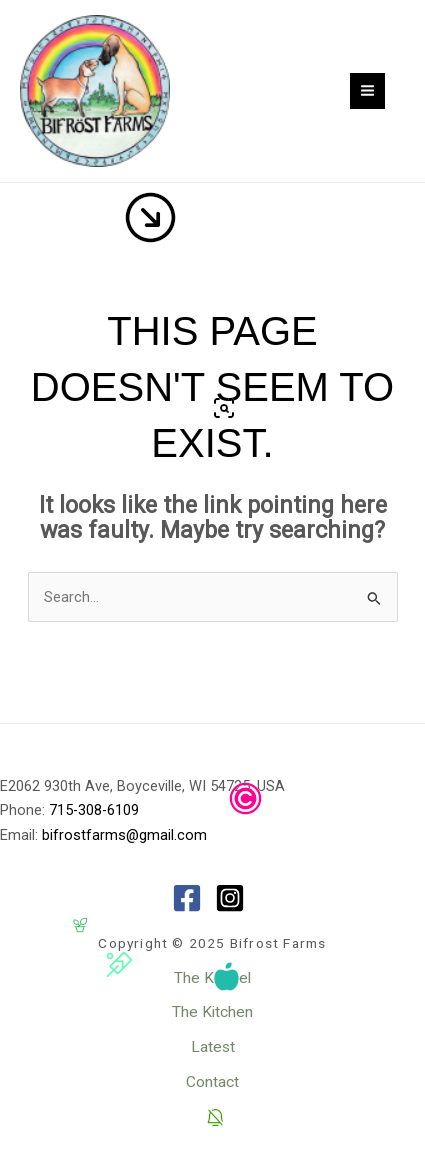 The height and width of the screenshot is (1175, 425). What do you see at coordinates (118, 964) in the screenshot?
I see `access cricket sports scores or content` at bounding box center [118, 964].